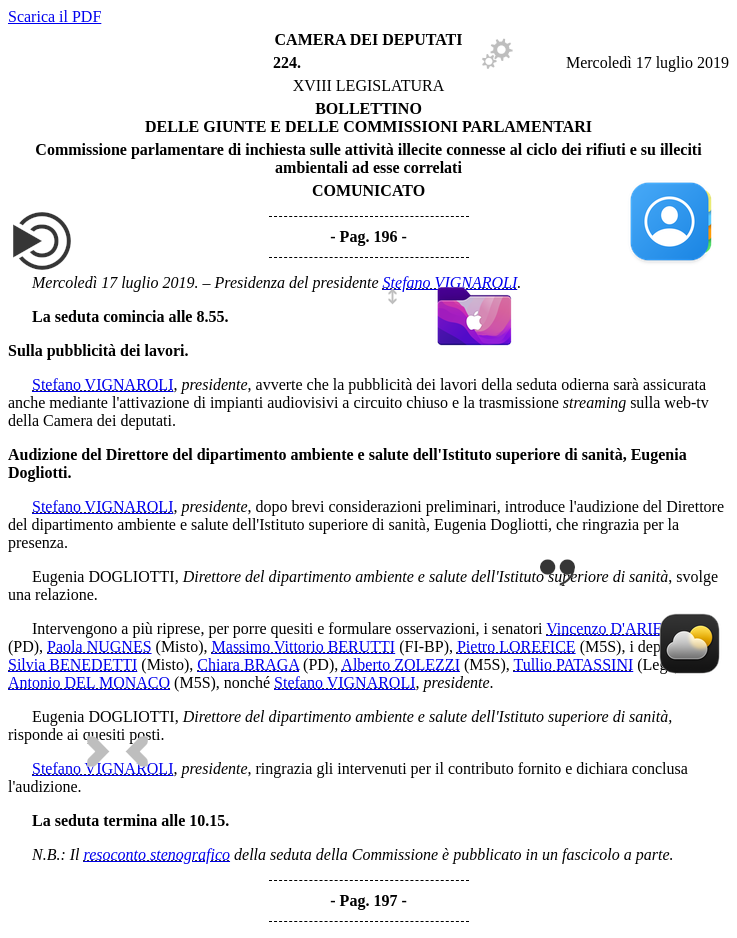 Image resolution: width=737 pixels, height=938 pixels. Describe the element at coordinates (392, 296) in the screenshot. I see `flip object vertically` at that location.